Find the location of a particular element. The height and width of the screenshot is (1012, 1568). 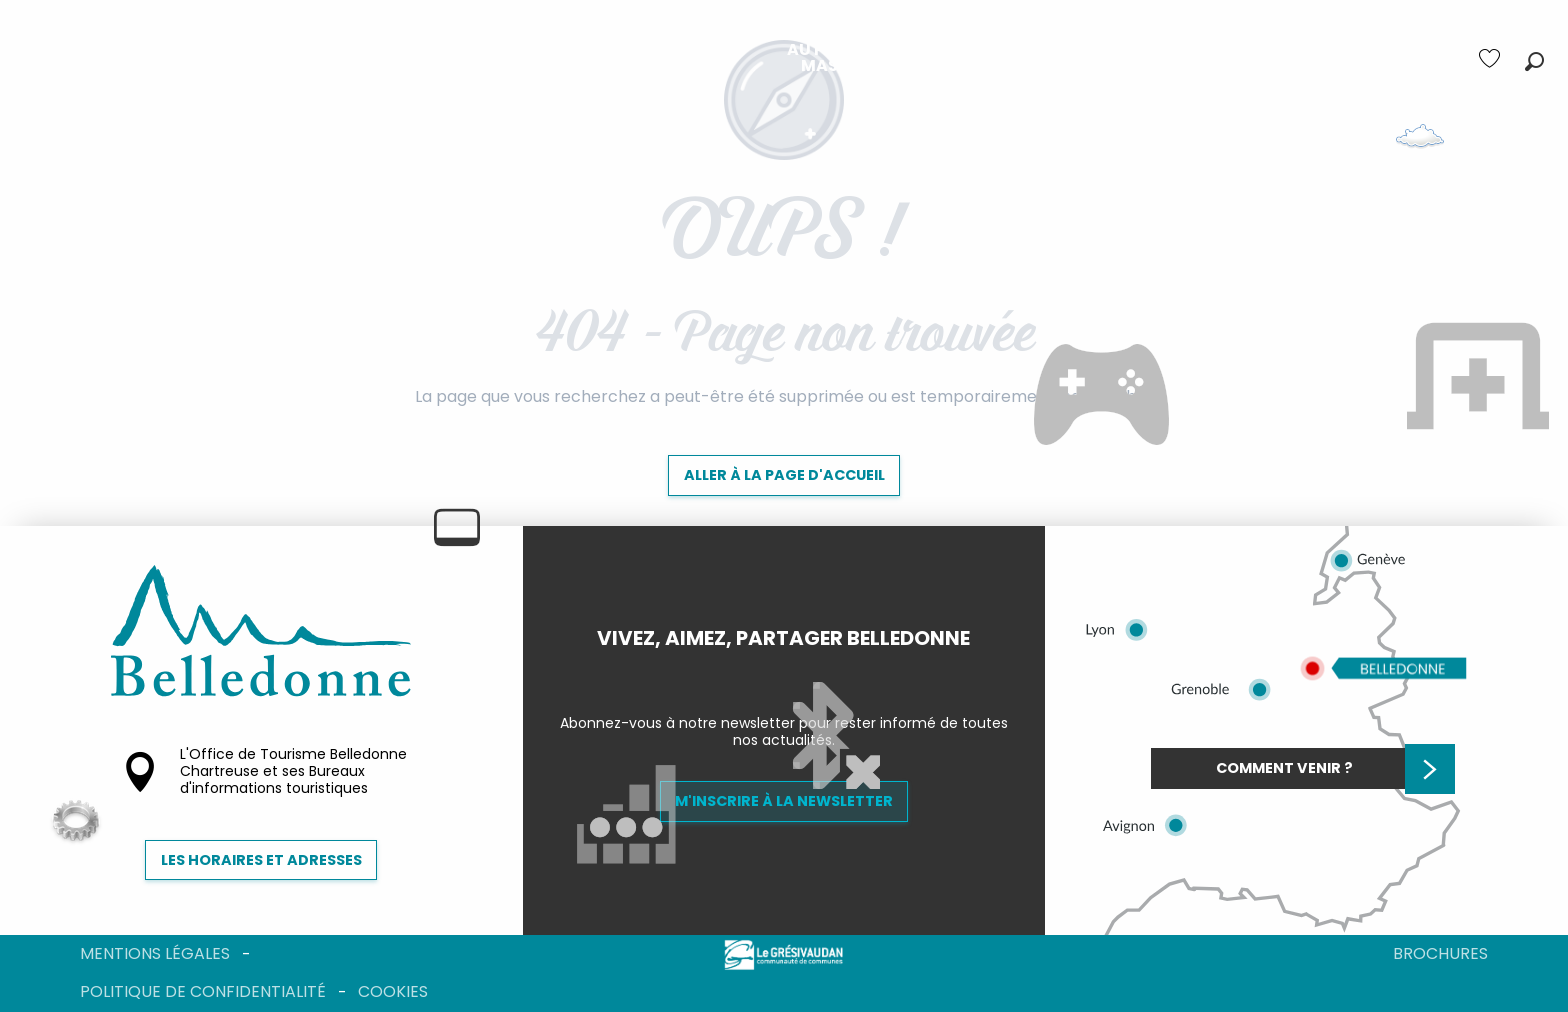

access system settings and preferences is located at coordinates (76, 820).